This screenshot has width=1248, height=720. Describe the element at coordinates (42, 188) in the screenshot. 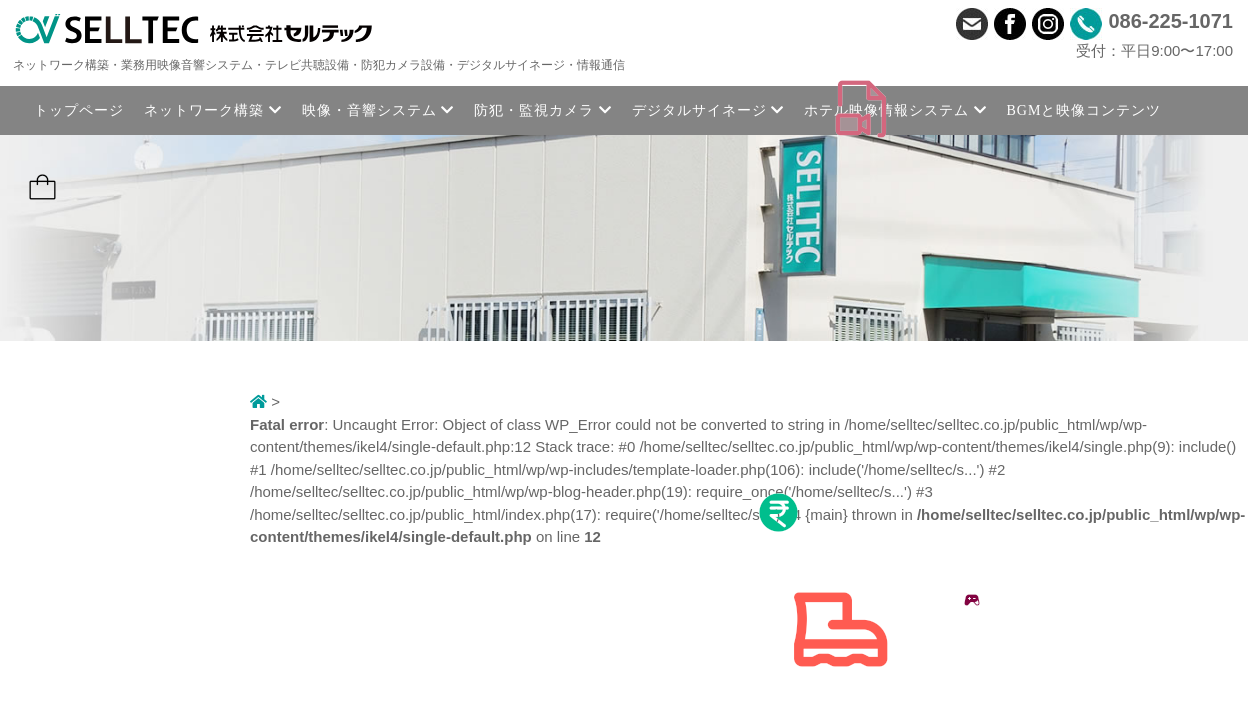

I see `view your shopping bag` at that location.